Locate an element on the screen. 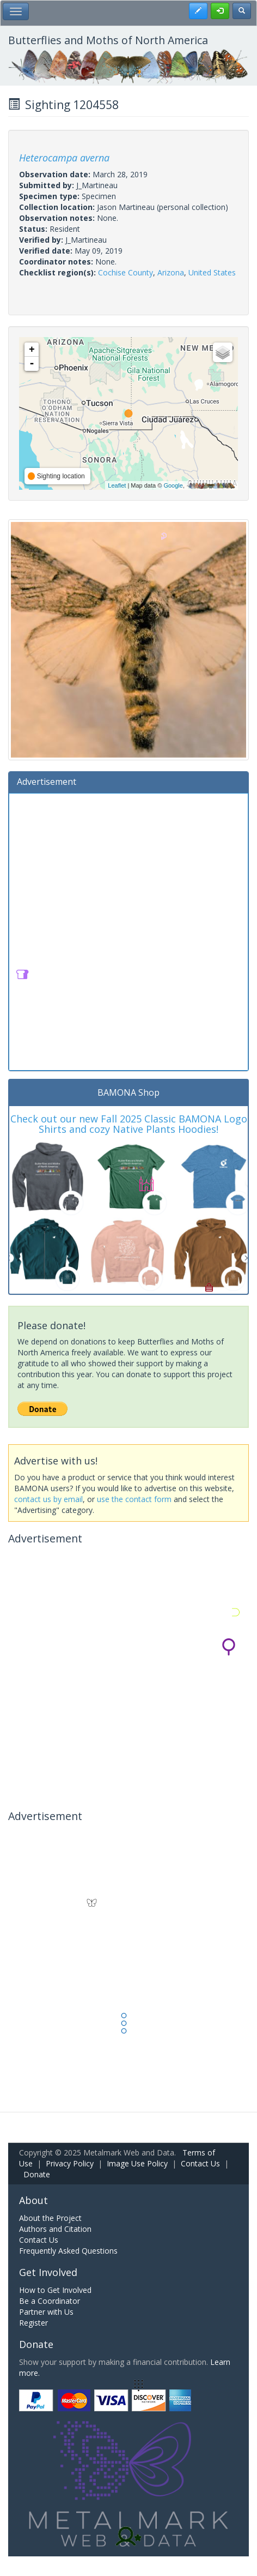 The width and height of the screenshot is (257, 2576). select neuter or non-binary gender option is located at coordinates (229, 1647).